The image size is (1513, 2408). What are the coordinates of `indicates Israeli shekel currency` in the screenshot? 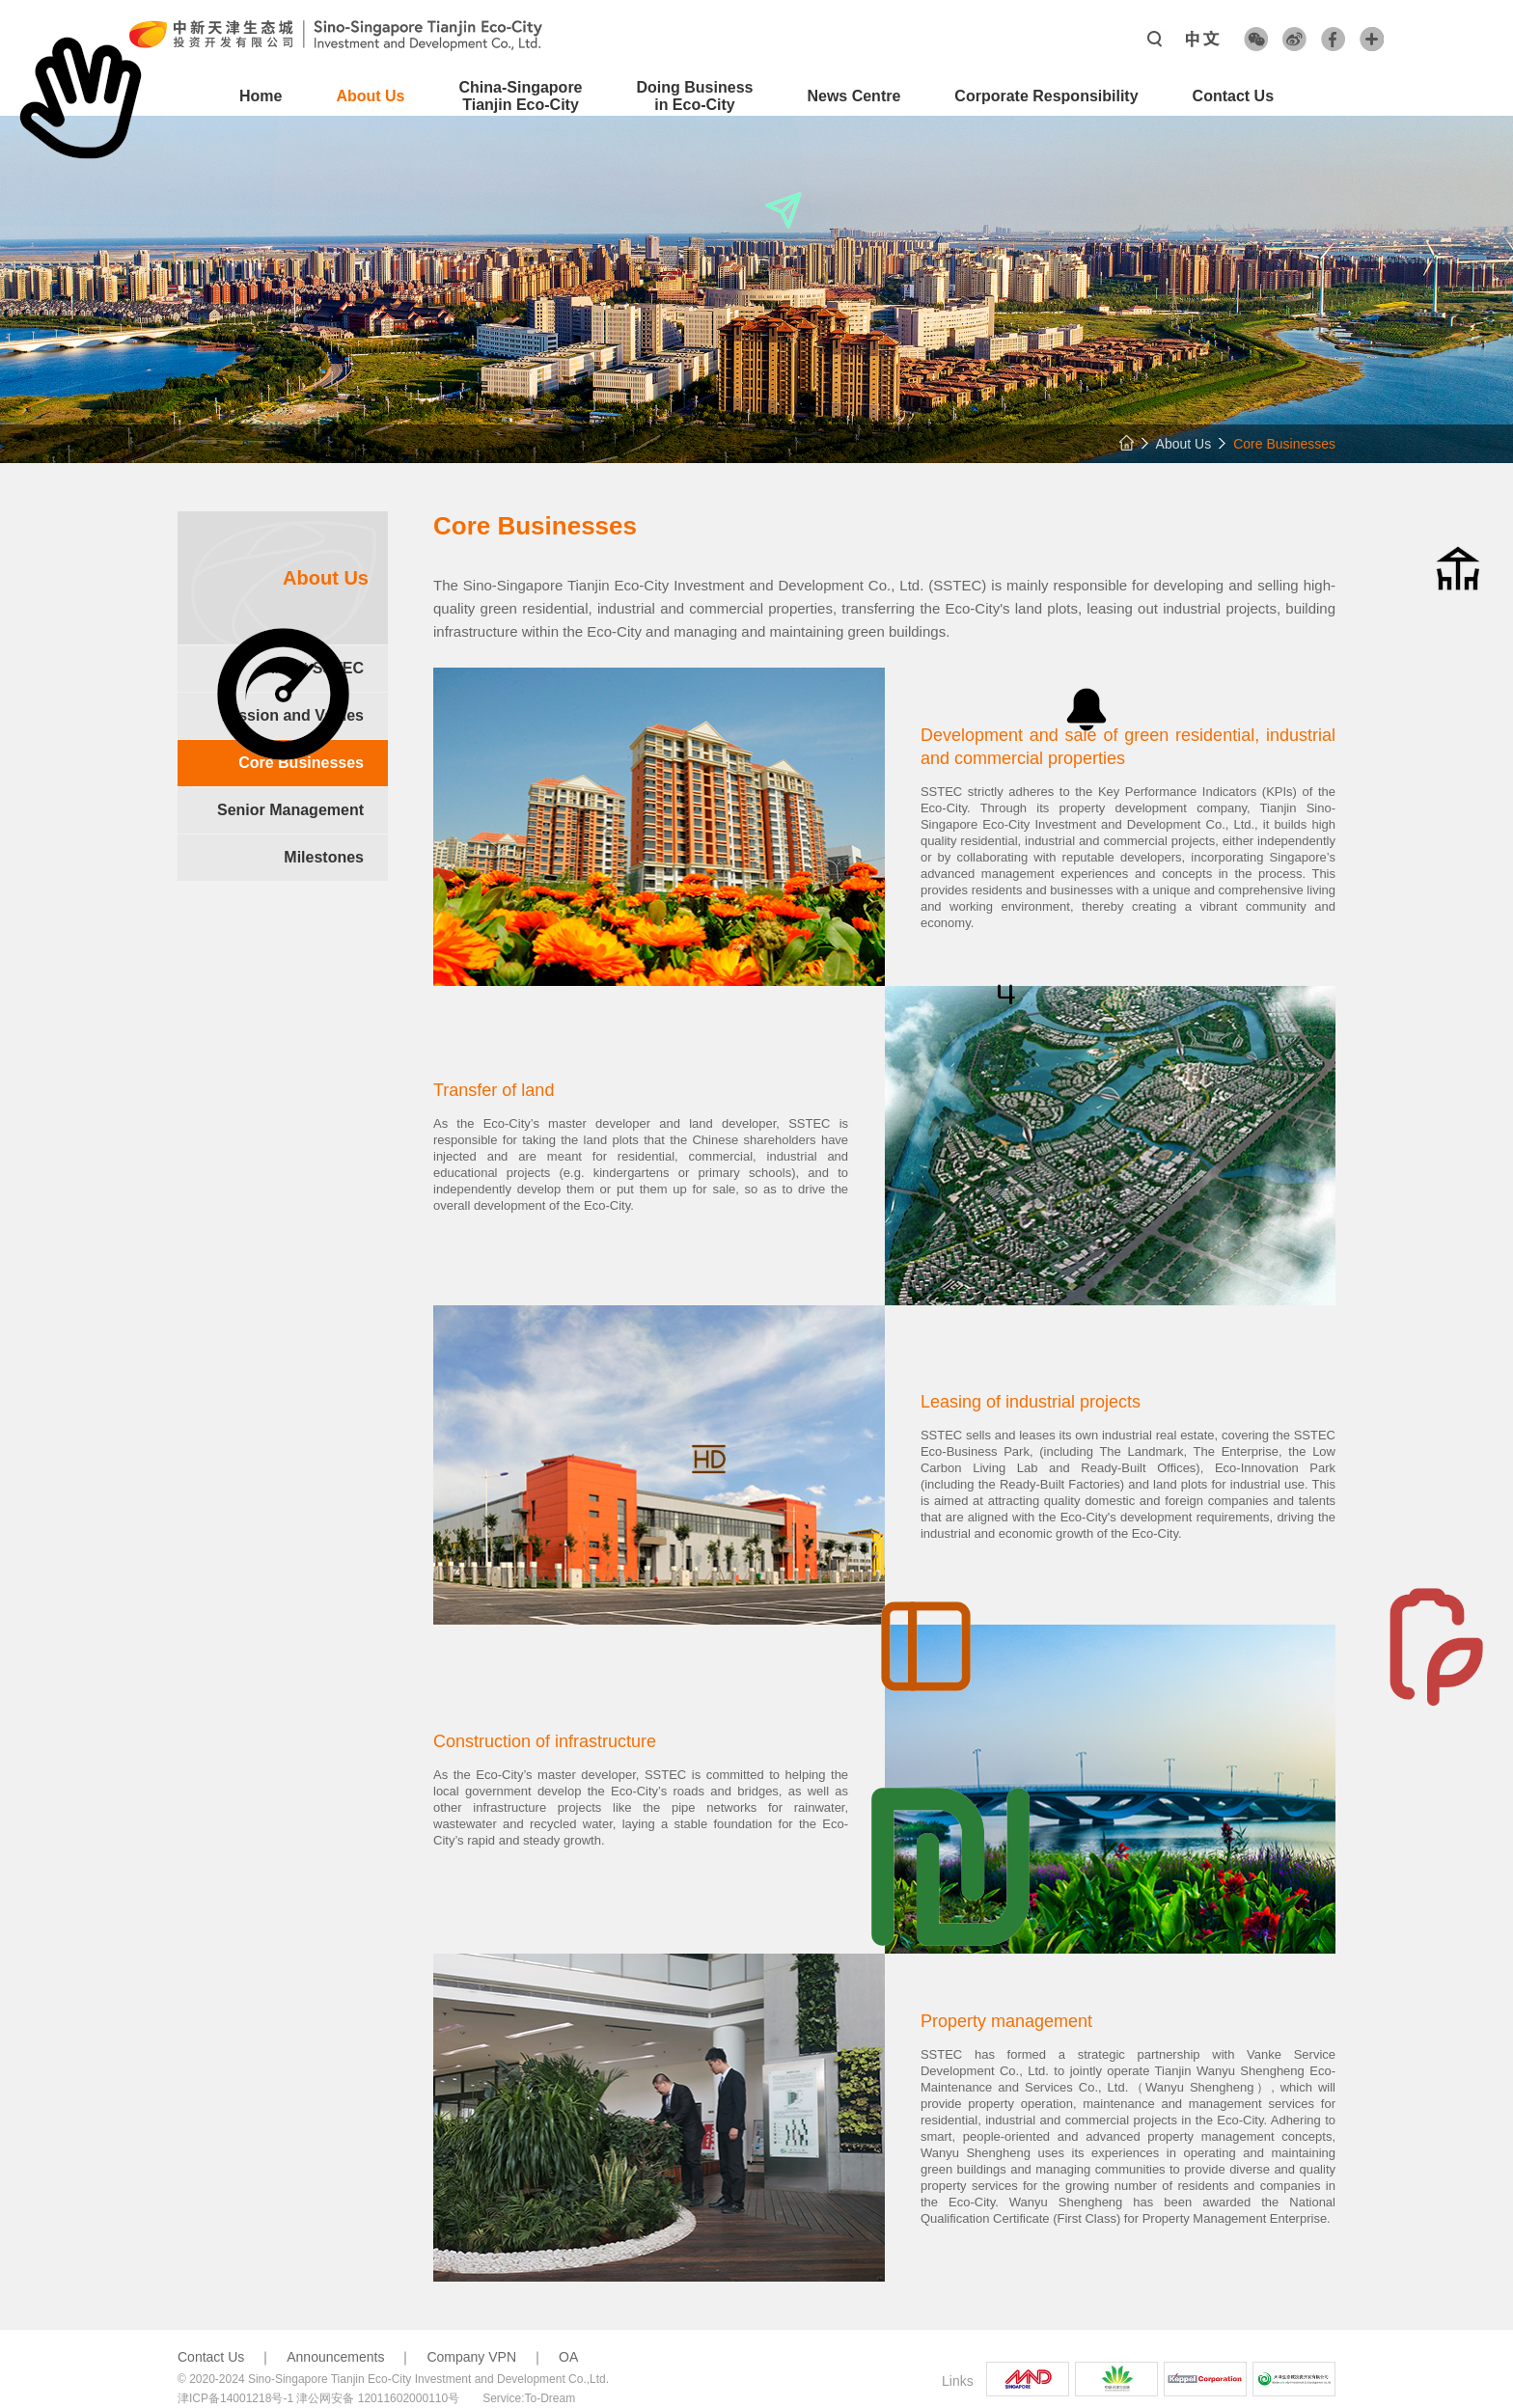 It's located at (950, 1867).